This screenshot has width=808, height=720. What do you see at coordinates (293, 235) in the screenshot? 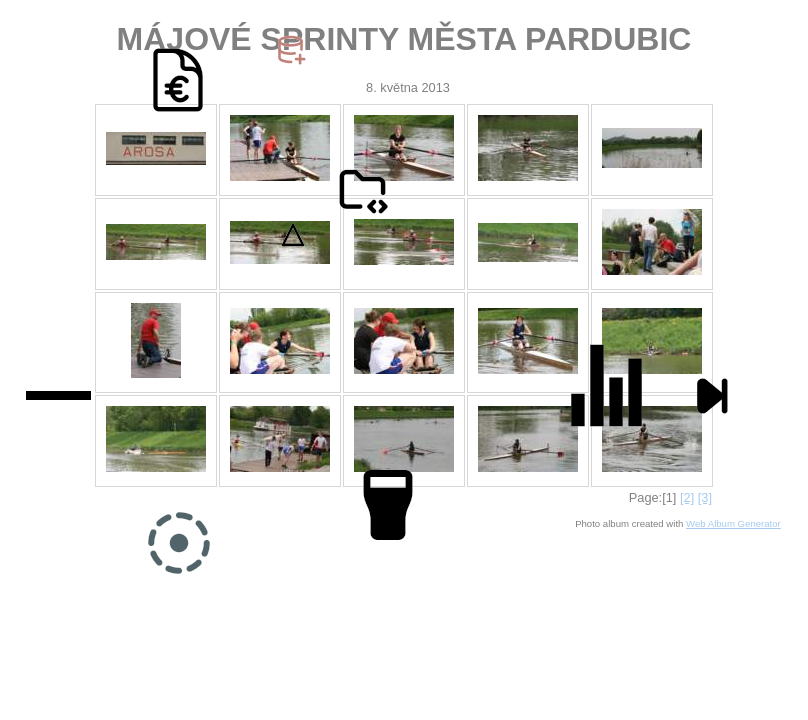
I see `indicates change or difference in a value` at bounding box center [293, 235].